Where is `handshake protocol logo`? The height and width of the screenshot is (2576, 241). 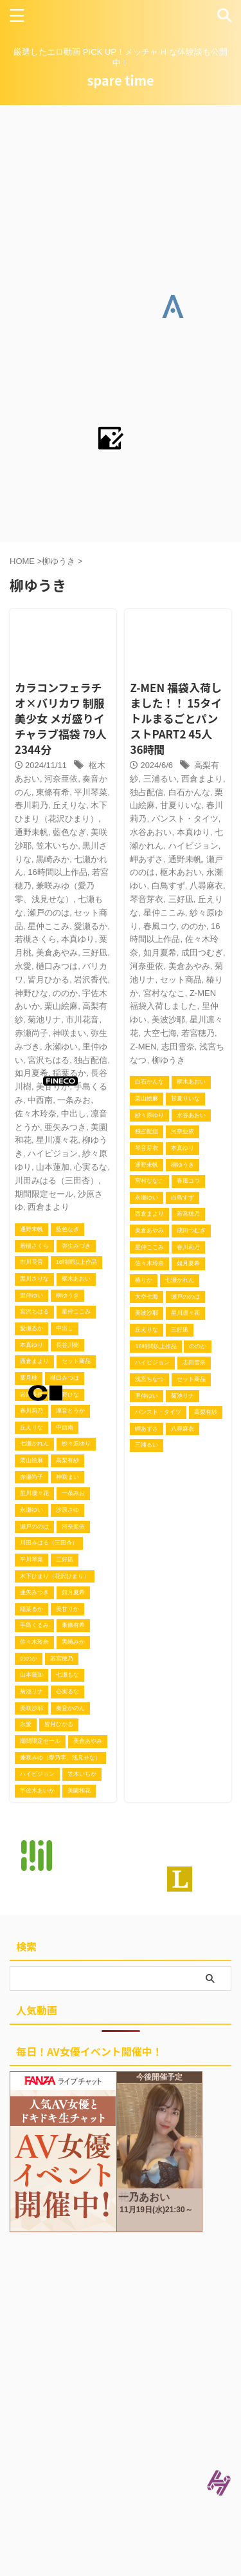
handshake protocol logo is located at coordinates (219, 2483).